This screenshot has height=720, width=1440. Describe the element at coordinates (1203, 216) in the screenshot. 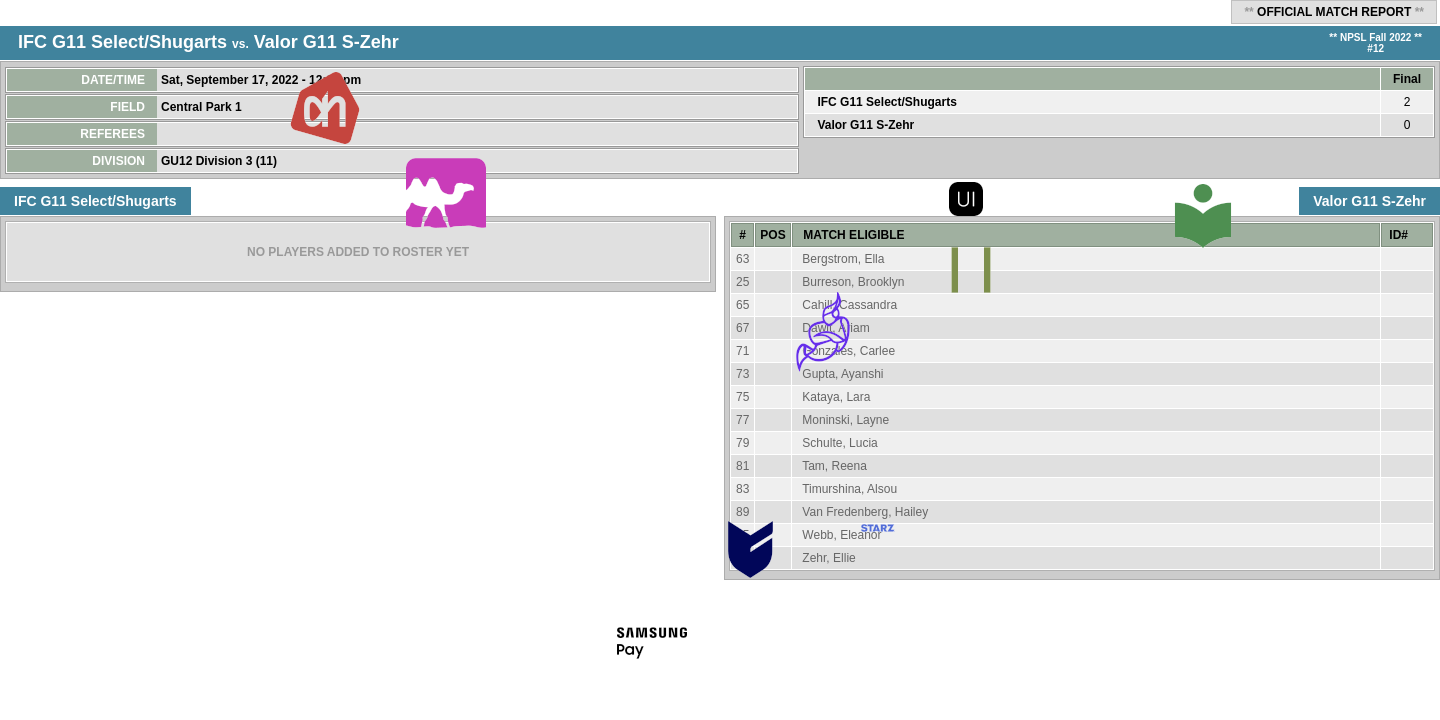

I see `electron-builder logo` at that location.